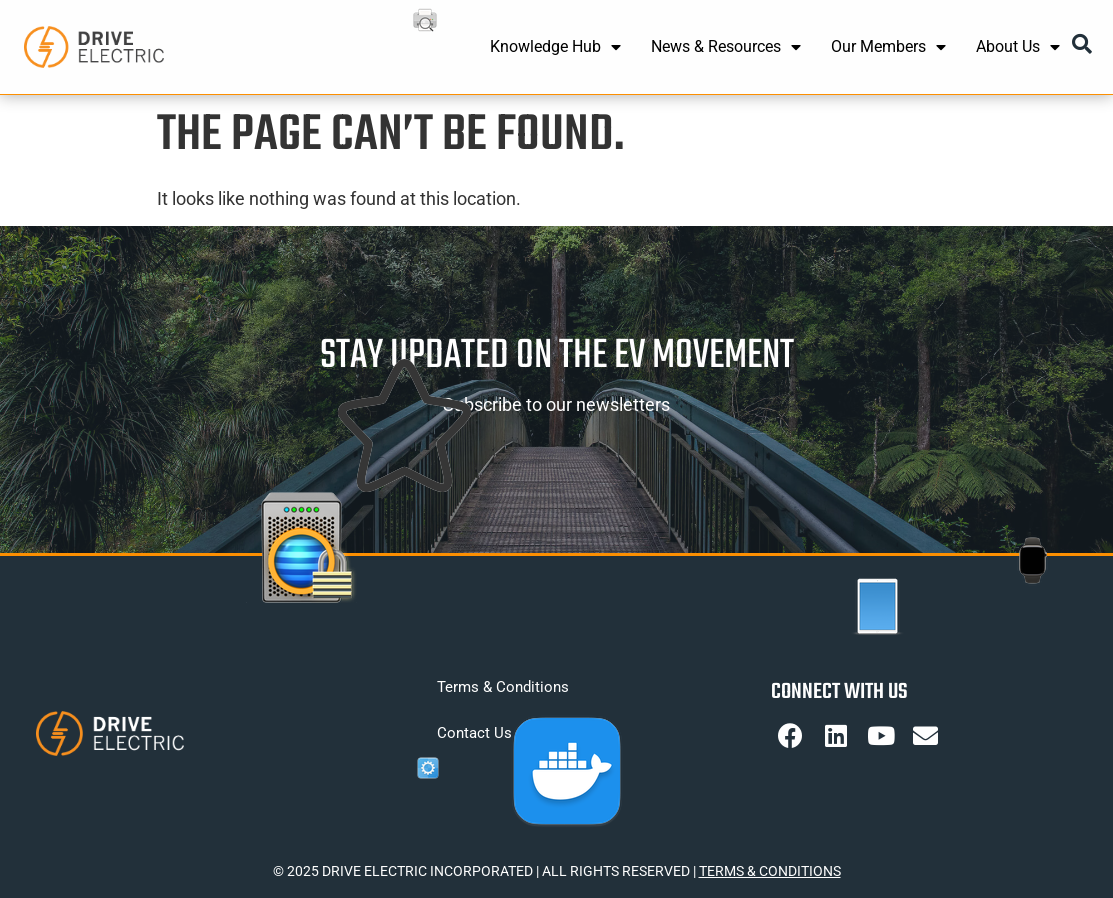  What do you see at coordinates (425, 20) in the screenshot?
I see `preview document before printing` at bounding box center [425, 20].